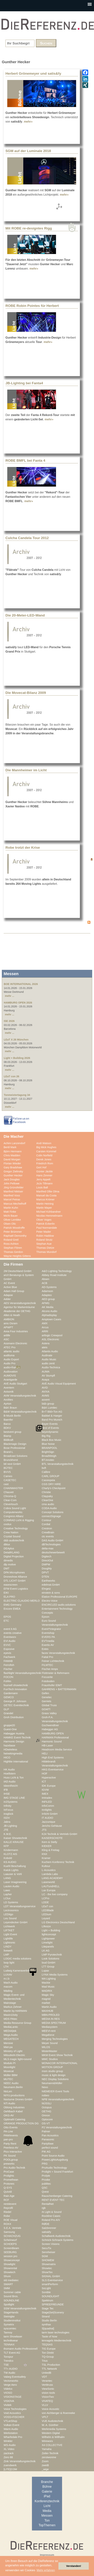  I want to click on view user directory or contact list, so click(18, 1367).